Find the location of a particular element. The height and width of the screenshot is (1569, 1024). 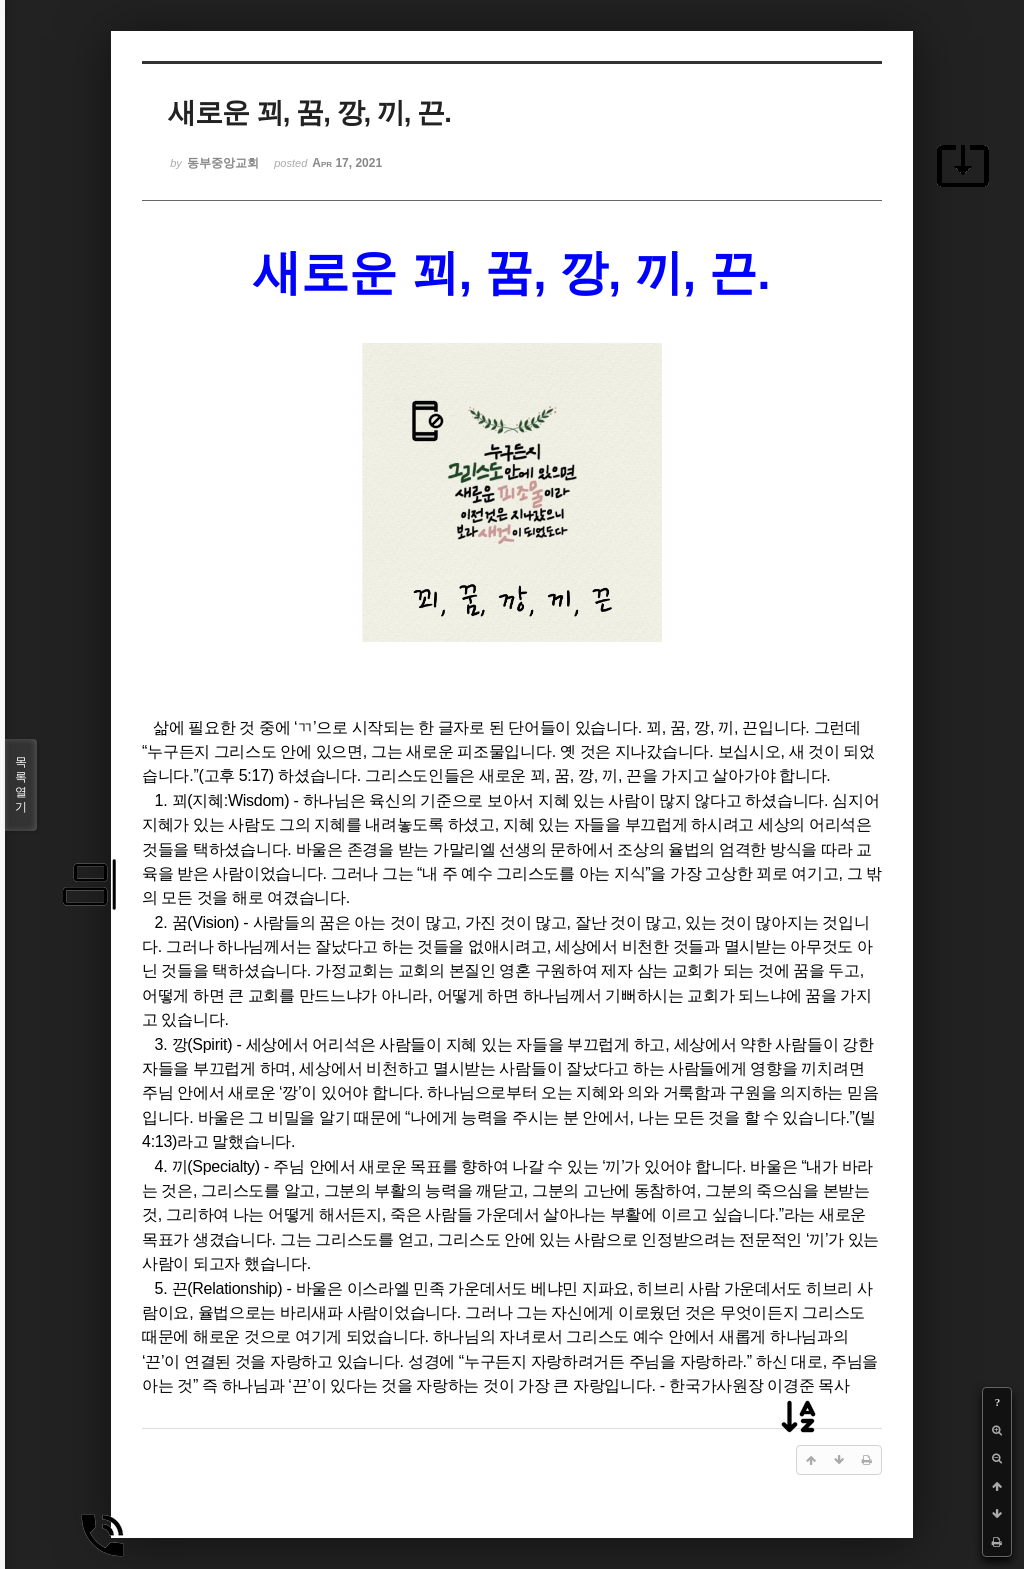

indicates an active phone call in progress is located at coordinates (102, 1535).